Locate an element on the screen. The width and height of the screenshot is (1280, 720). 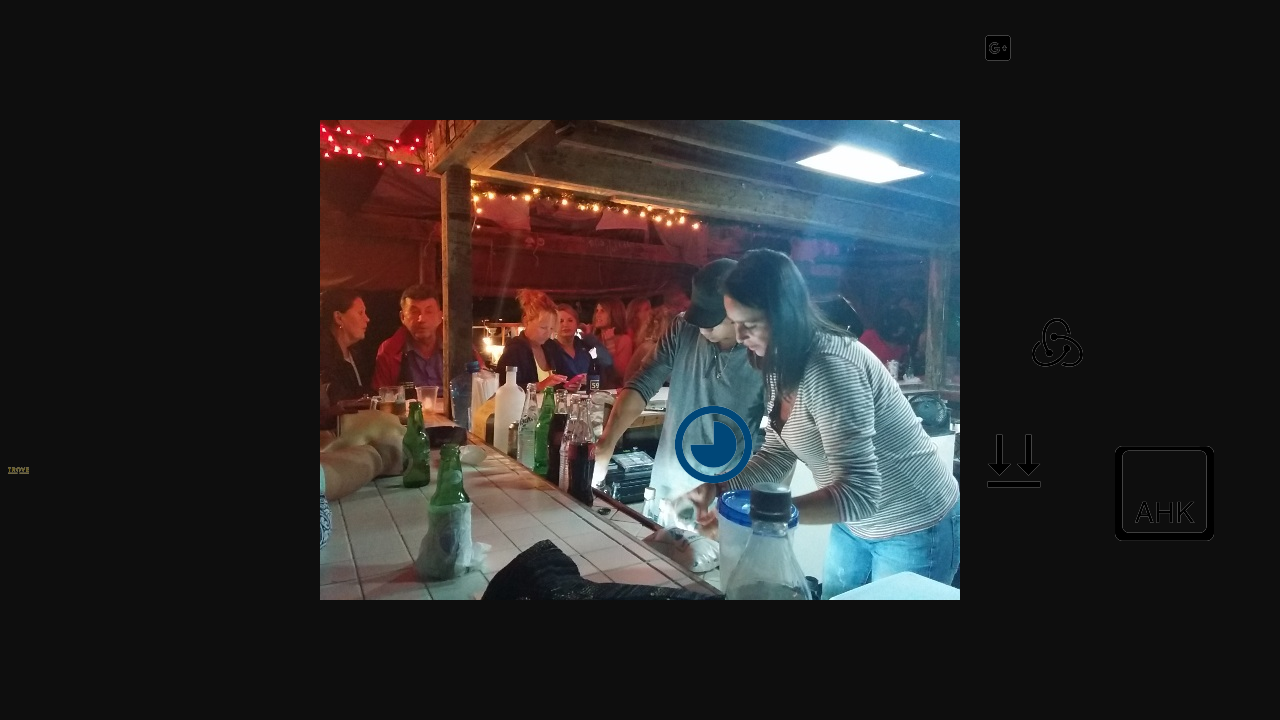
Redux state management library logo is located at coordinates (1057, 342).